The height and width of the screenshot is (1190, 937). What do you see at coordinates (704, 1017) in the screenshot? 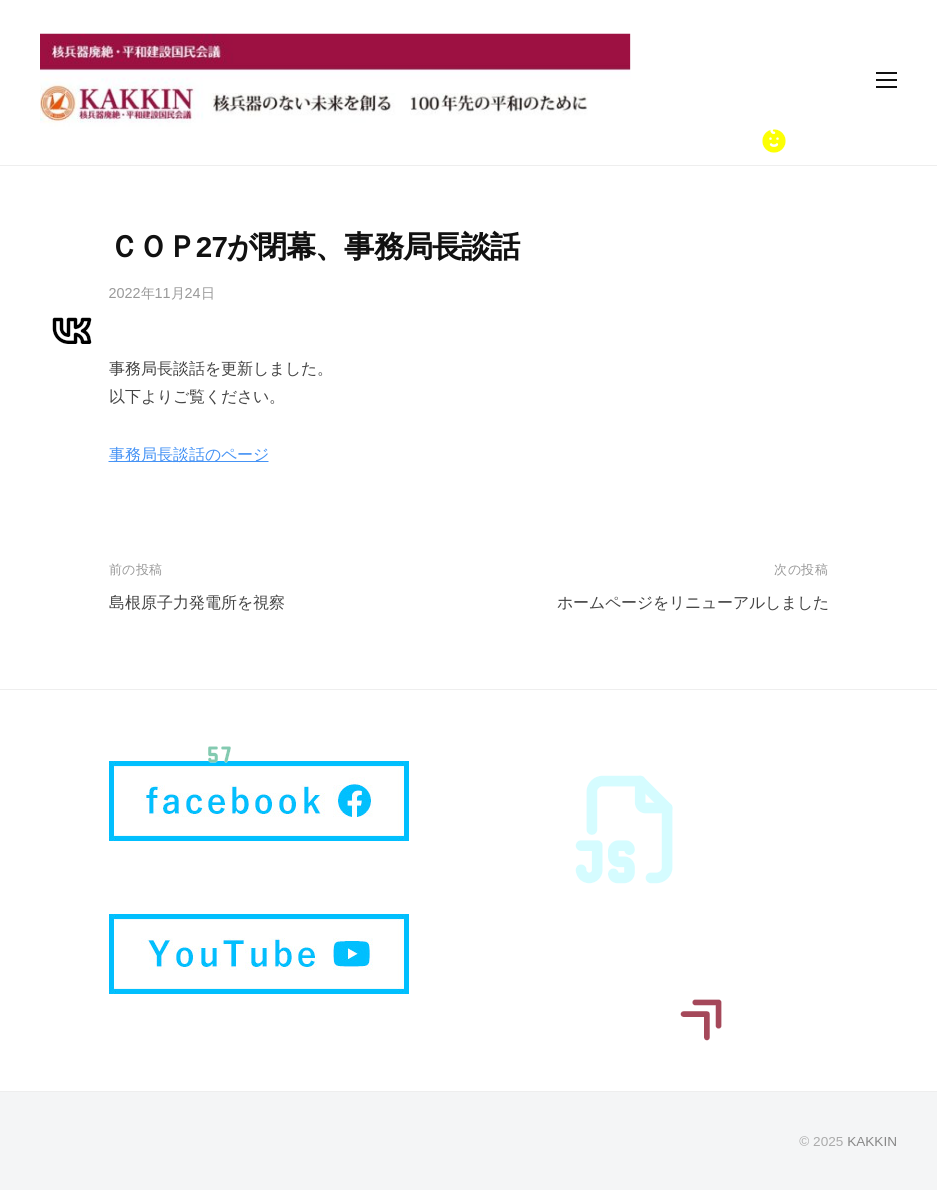
I see `expand content to full screen` at bounding box center [704, 1017].